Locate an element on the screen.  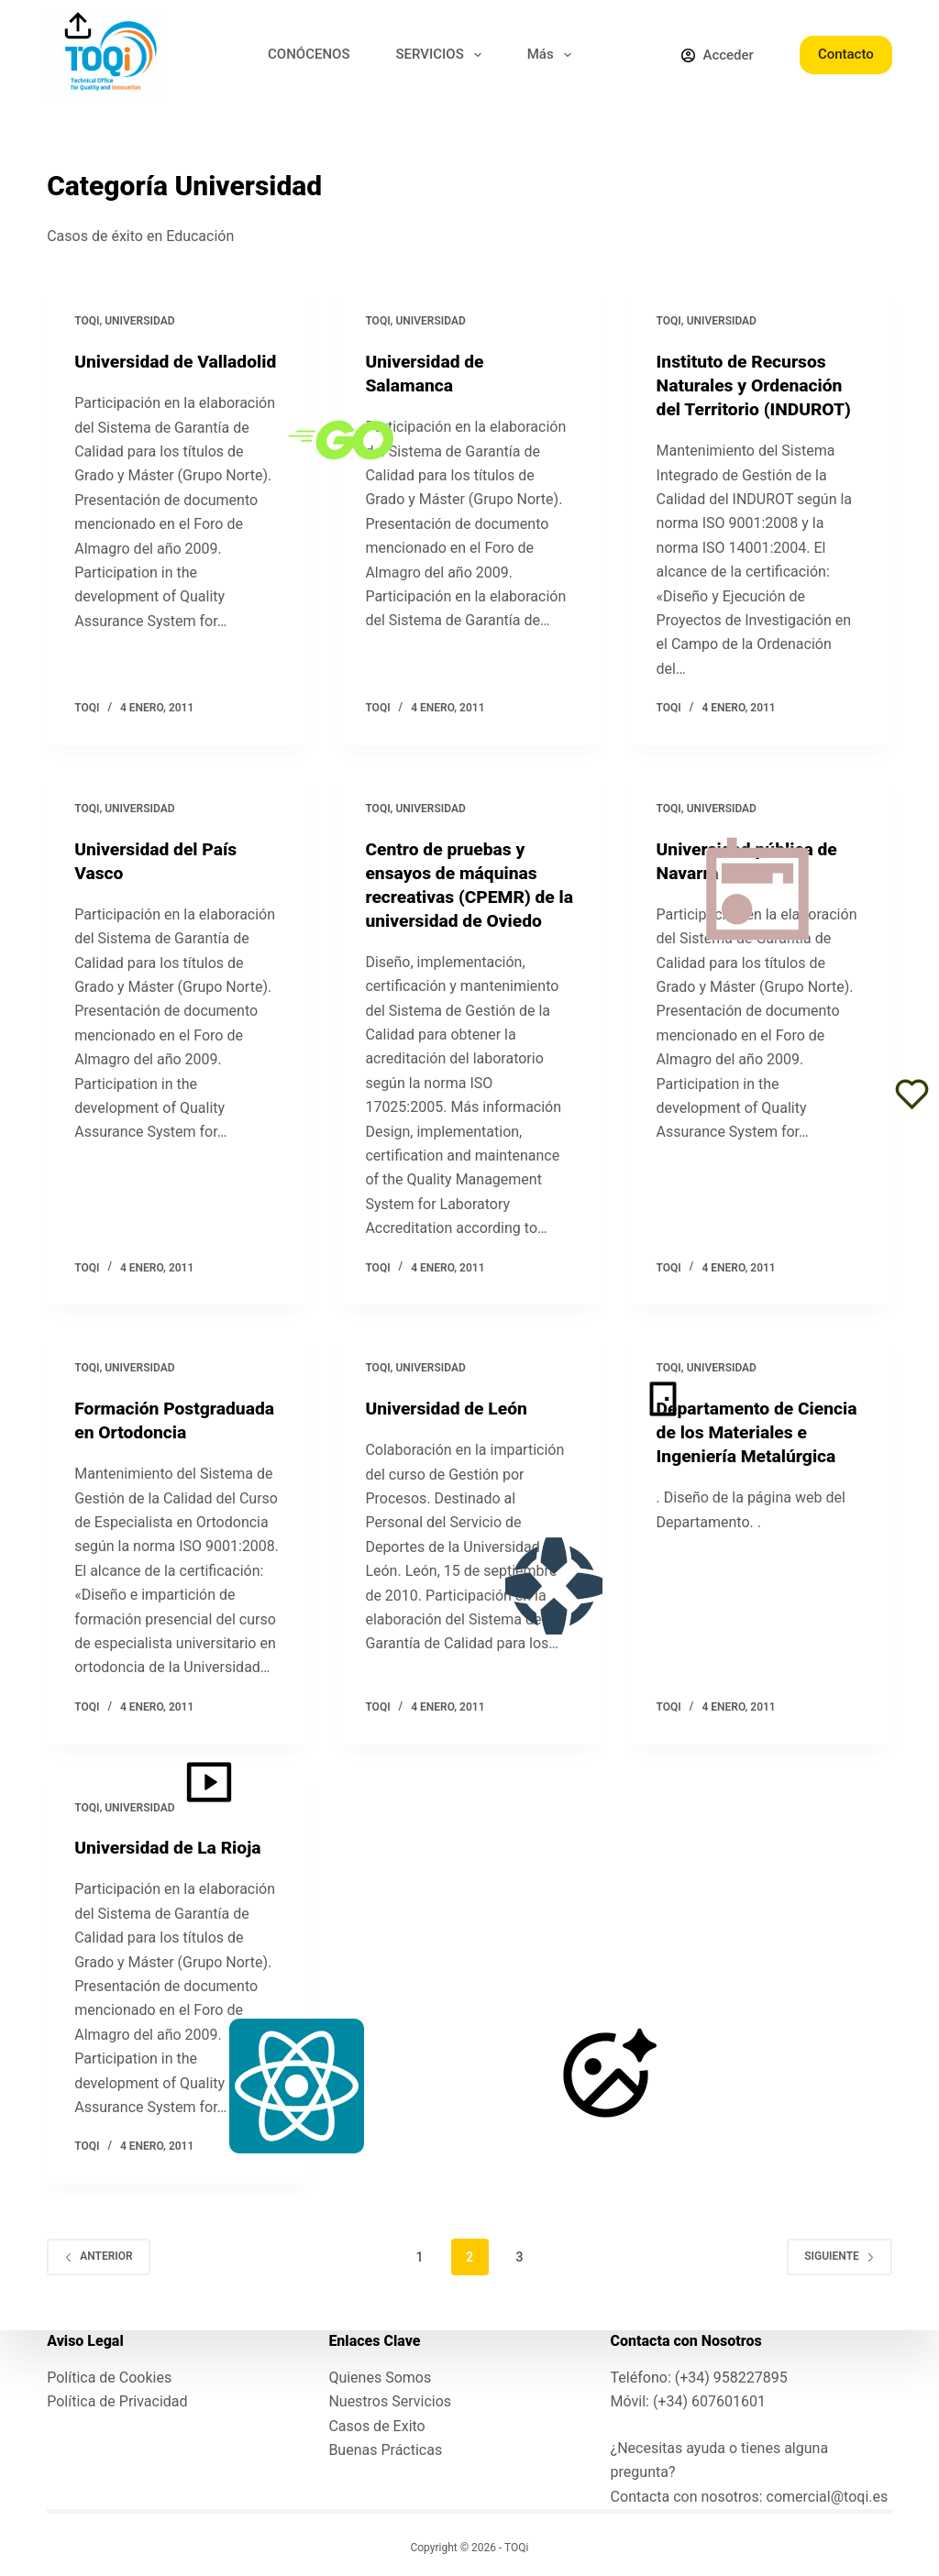
visit the IGN gaming news and reviews website is located at coordinates (554, 1586).